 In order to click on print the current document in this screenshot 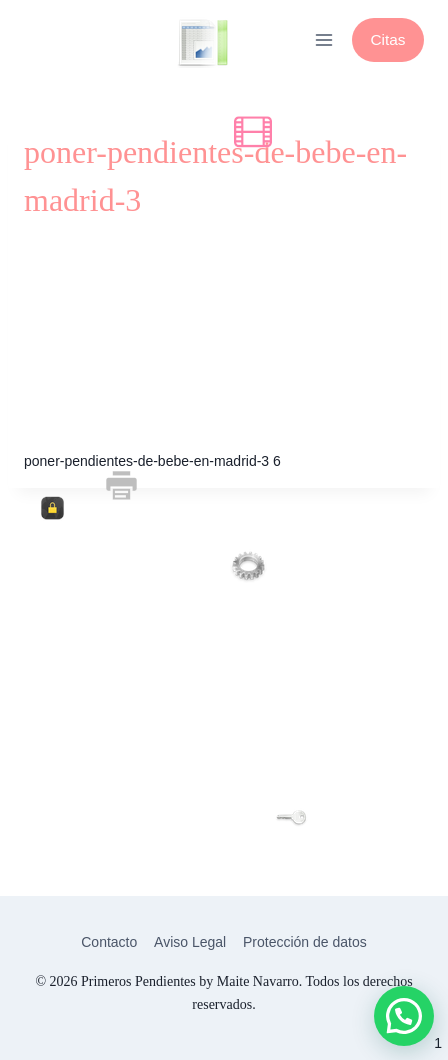, I will do `click(121, 486)`.